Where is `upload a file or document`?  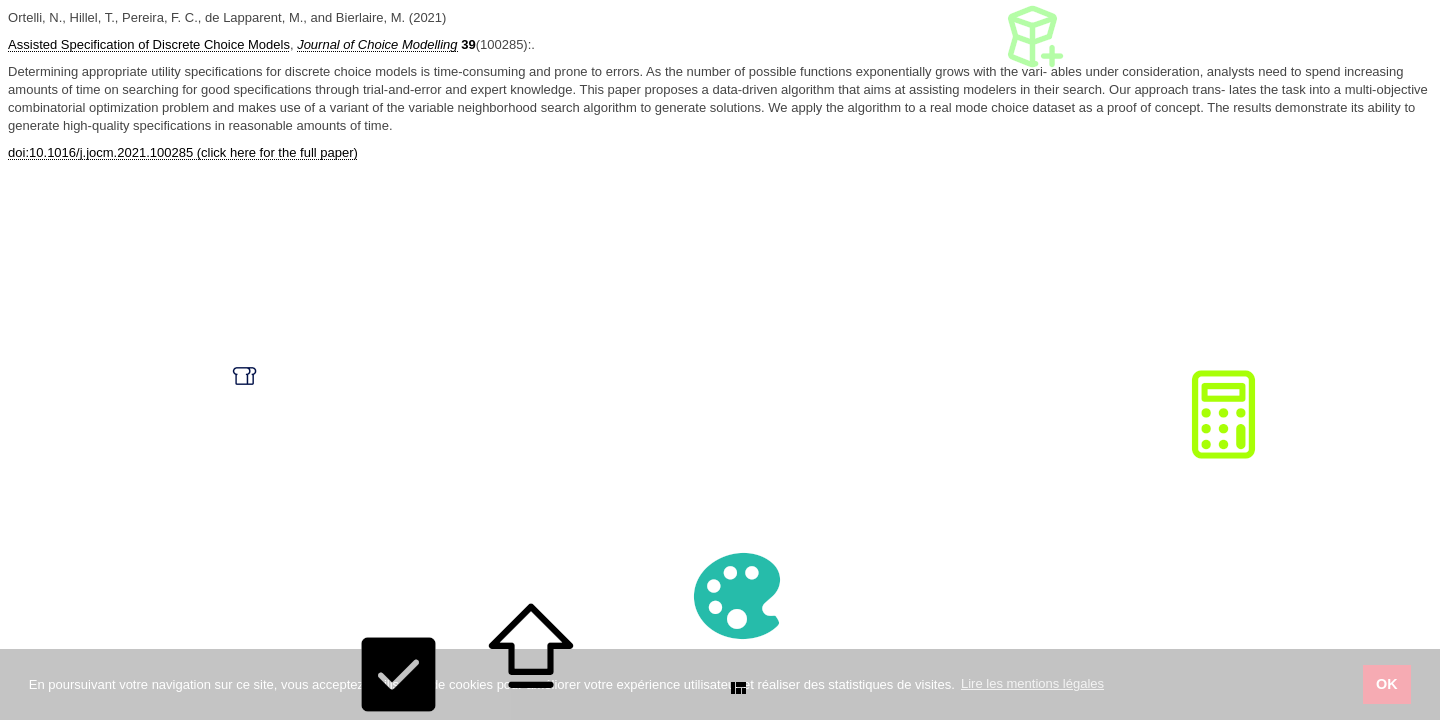 upload a file or document is located at coordinates (531, 649).